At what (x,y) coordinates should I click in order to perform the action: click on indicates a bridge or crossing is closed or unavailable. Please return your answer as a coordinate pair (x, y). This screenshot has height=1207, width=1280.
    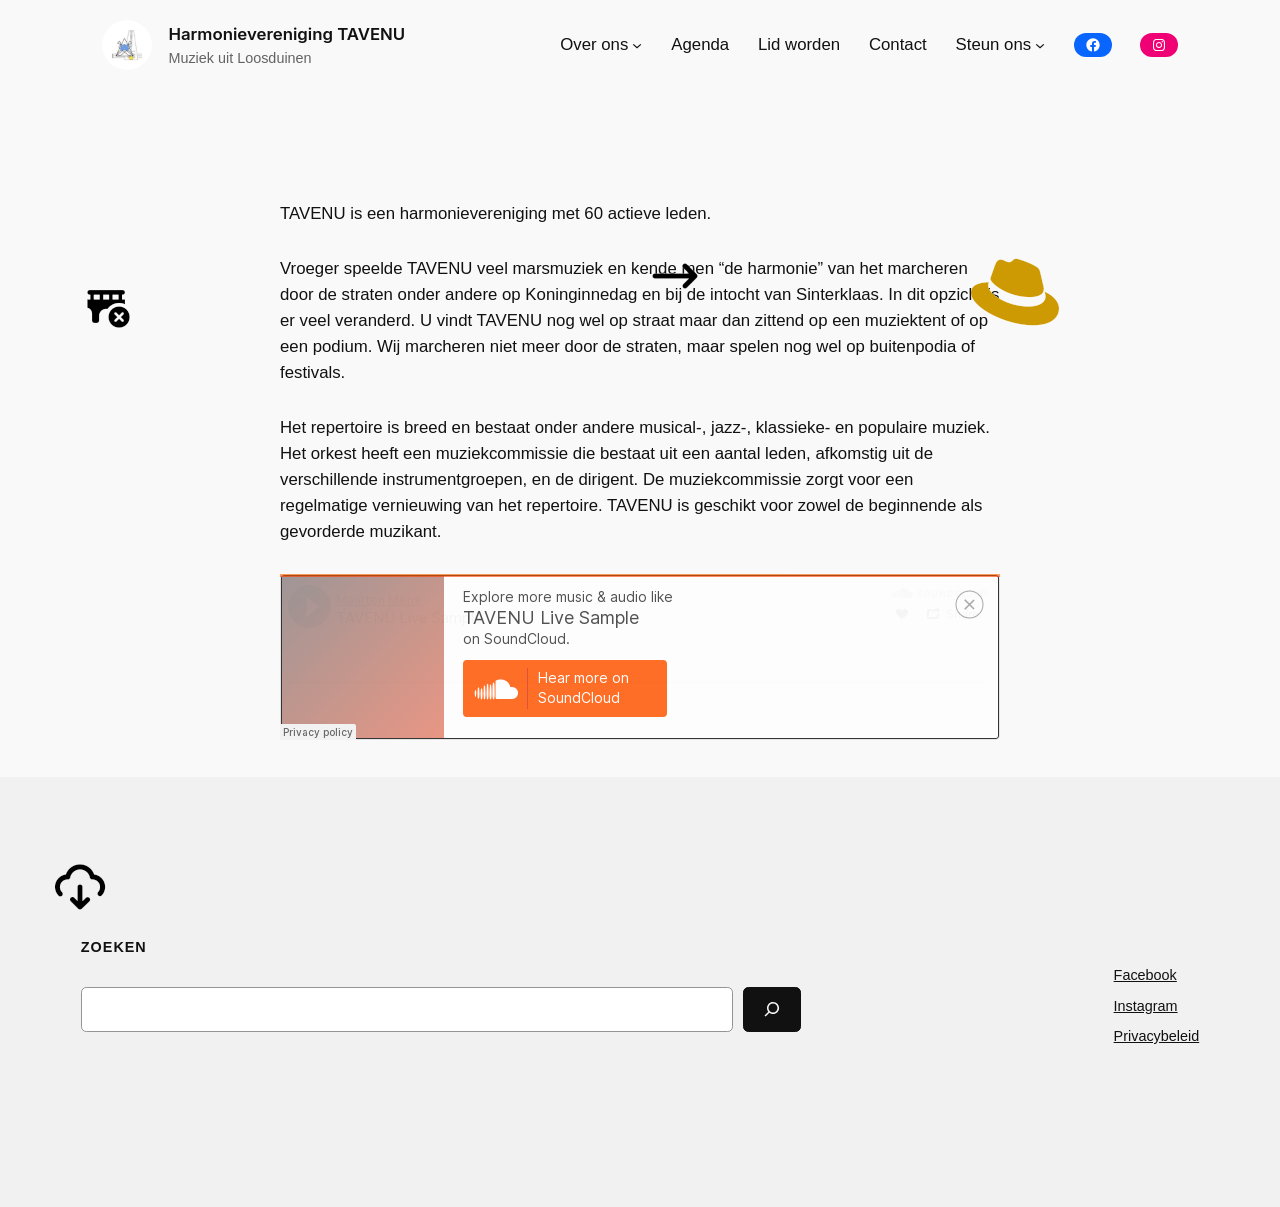
    Looking at the image, I should click on (108, 306).